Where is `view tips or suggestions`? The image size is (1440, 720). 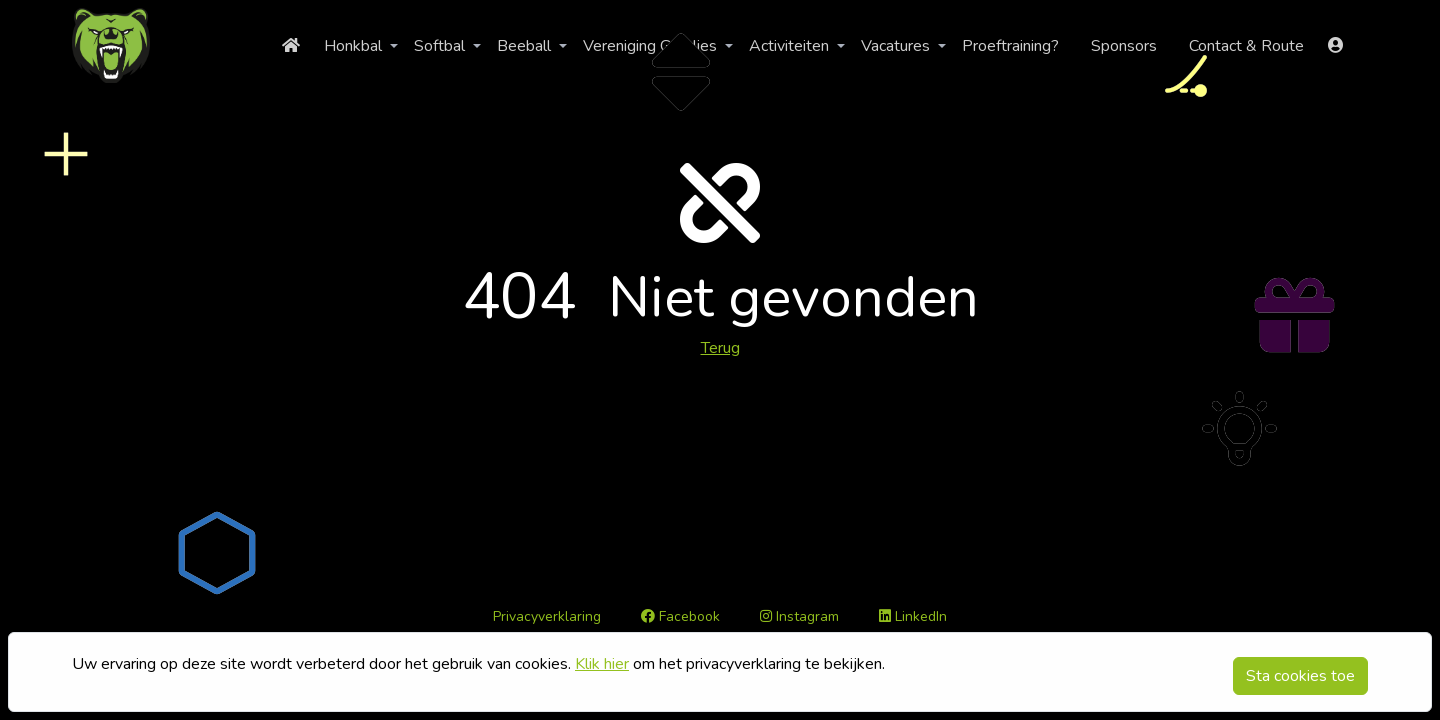 view tips or suggestions is located at coordinates (1239, 428).